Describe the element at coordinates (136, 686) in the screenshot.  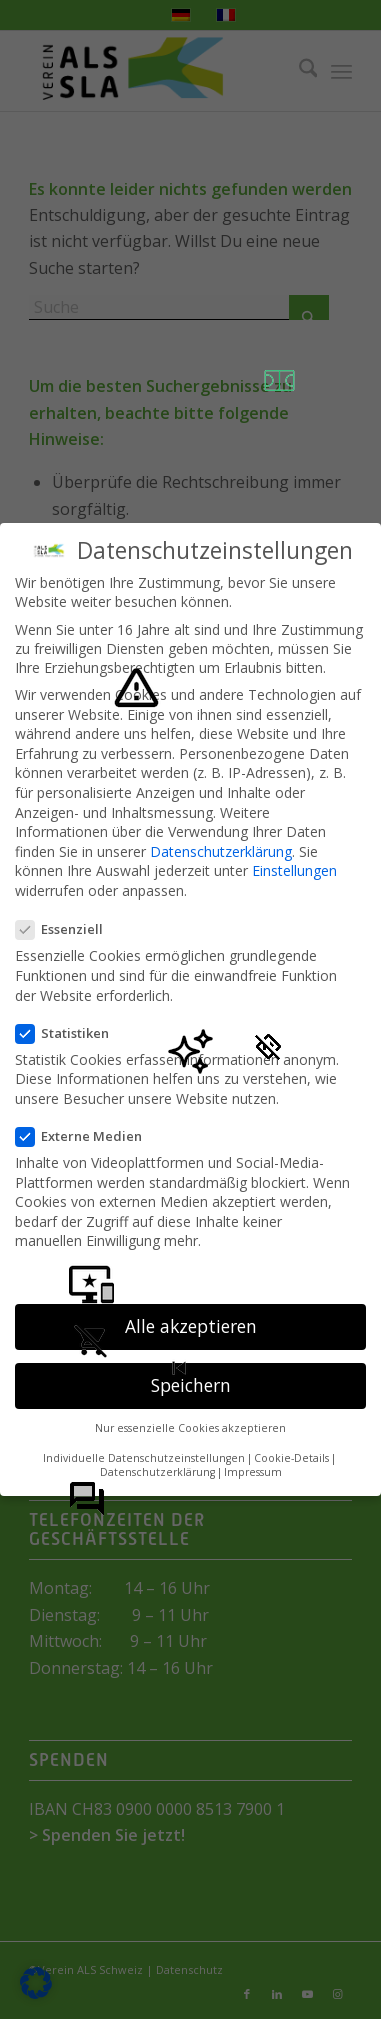
I see `indicates a warning or caution state` at that location.